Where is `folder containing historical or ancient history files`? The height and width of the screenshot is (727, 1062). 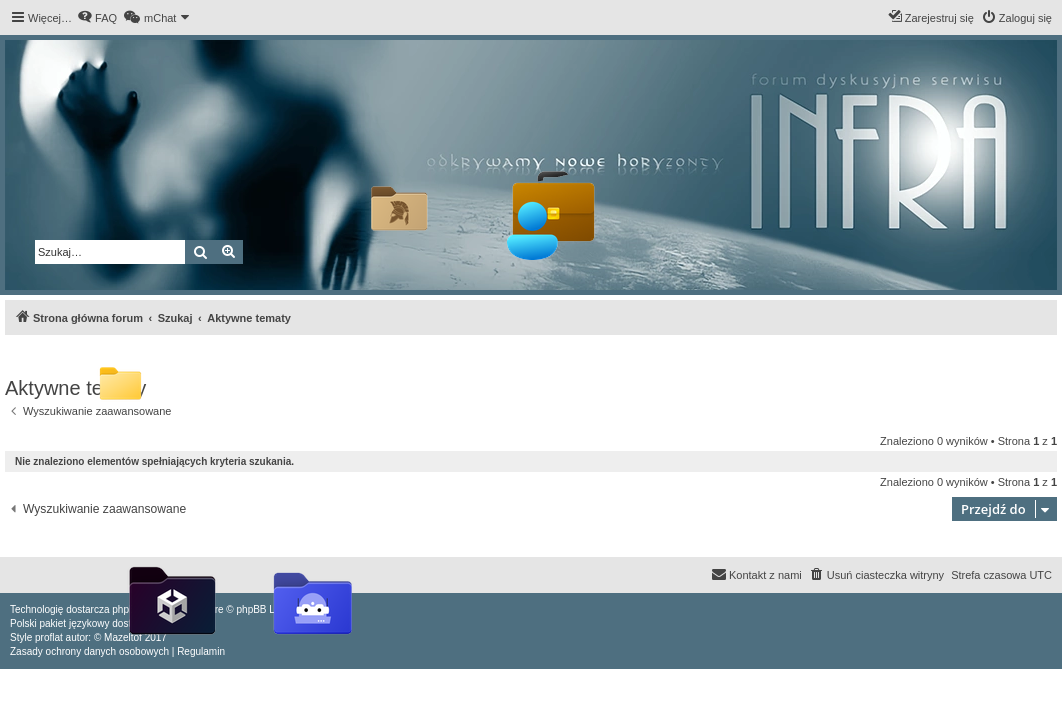 folder containing historical or ancient history files is located at coordinates (399, 210).